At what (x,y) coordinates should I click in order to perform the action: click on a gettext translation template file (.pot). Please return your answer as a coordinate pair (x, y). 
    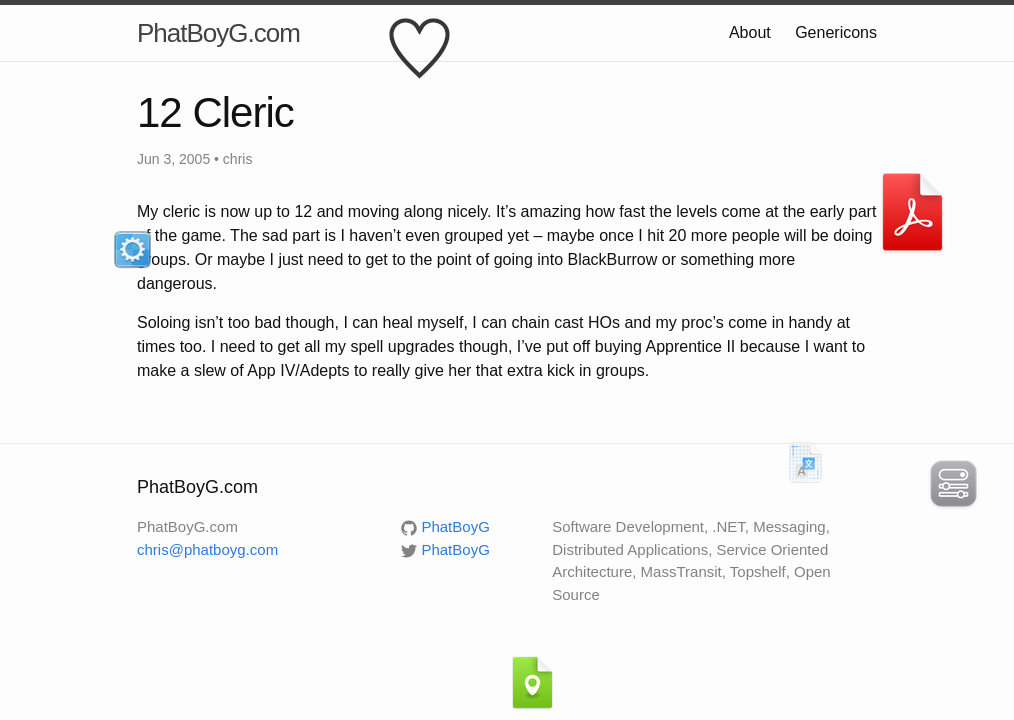
    Looking at the image, I should click on (805, 462).